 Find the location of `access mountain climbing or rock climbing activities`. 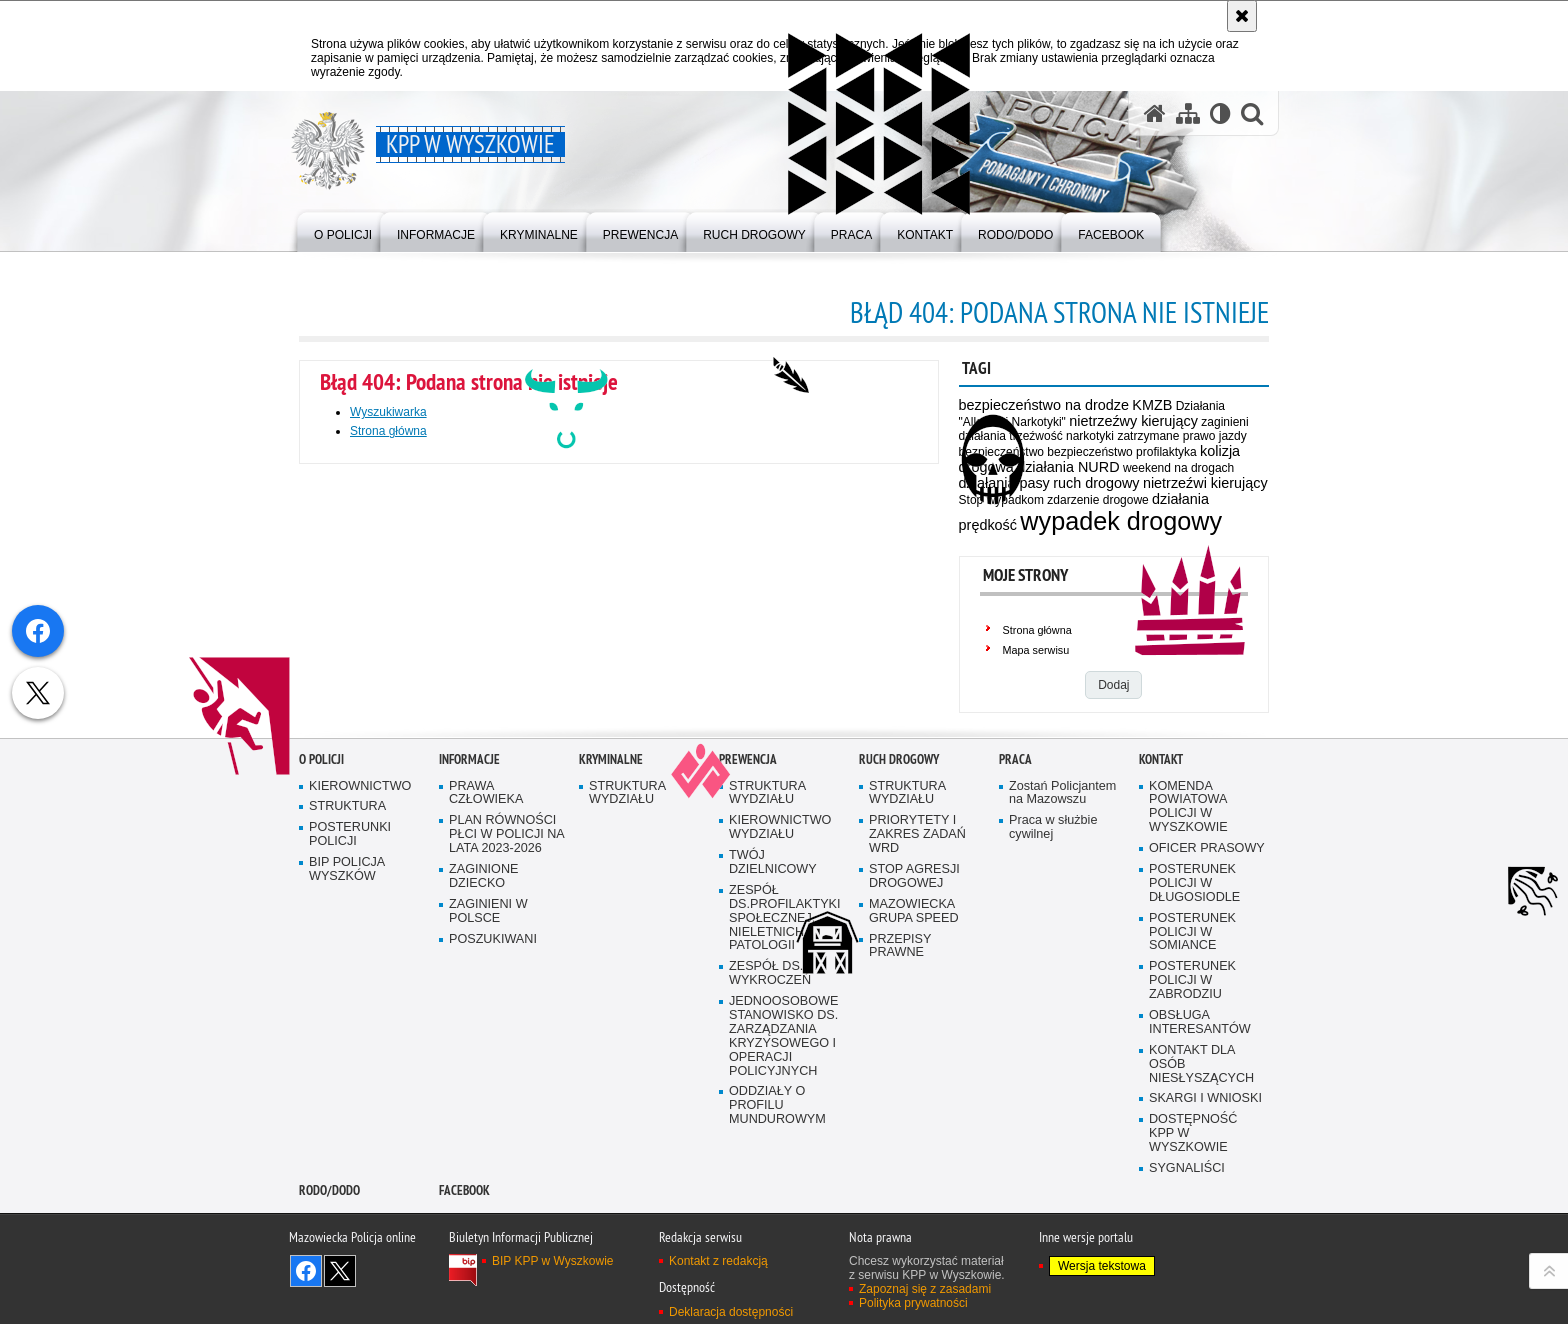

access mountain climbing or rock climbing activities is located at coordinates (231, 716).